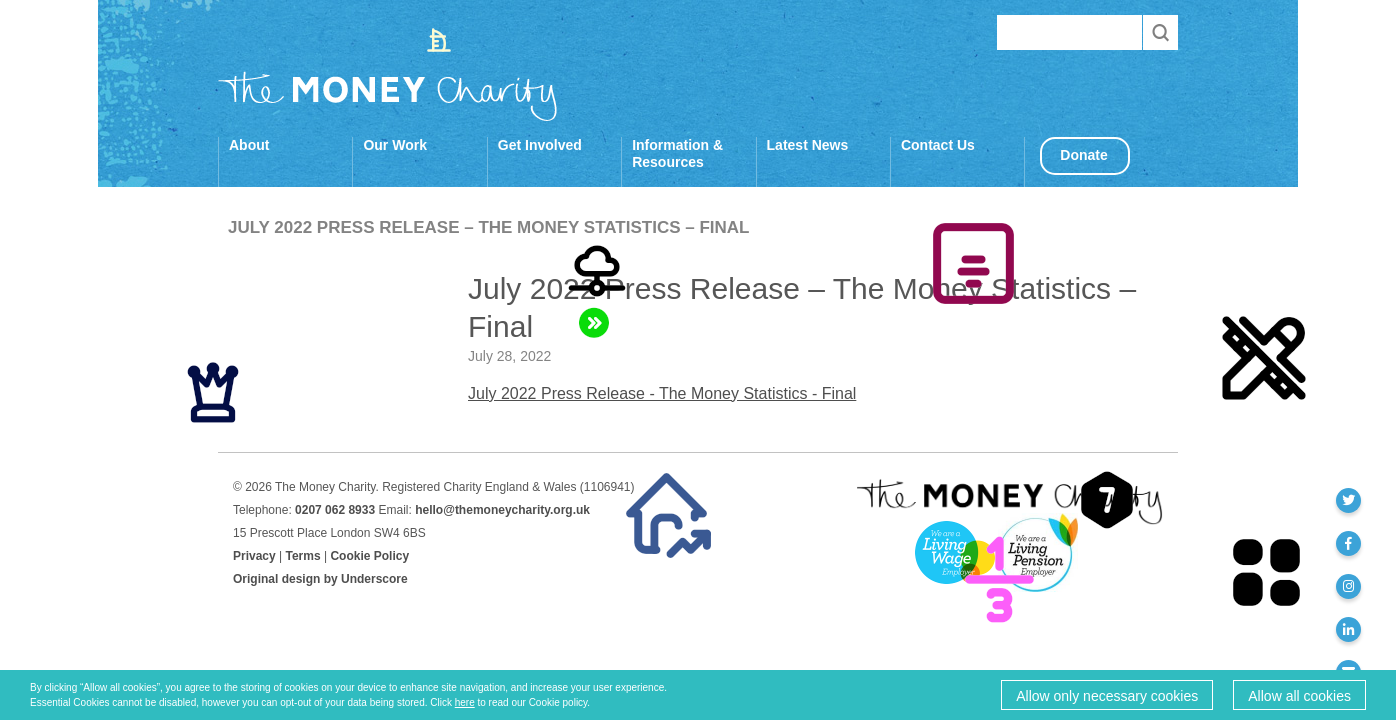  Describe the element at coordinates (1264, 358) in the screenshot. I see `tools or settings unavailable` at that location.